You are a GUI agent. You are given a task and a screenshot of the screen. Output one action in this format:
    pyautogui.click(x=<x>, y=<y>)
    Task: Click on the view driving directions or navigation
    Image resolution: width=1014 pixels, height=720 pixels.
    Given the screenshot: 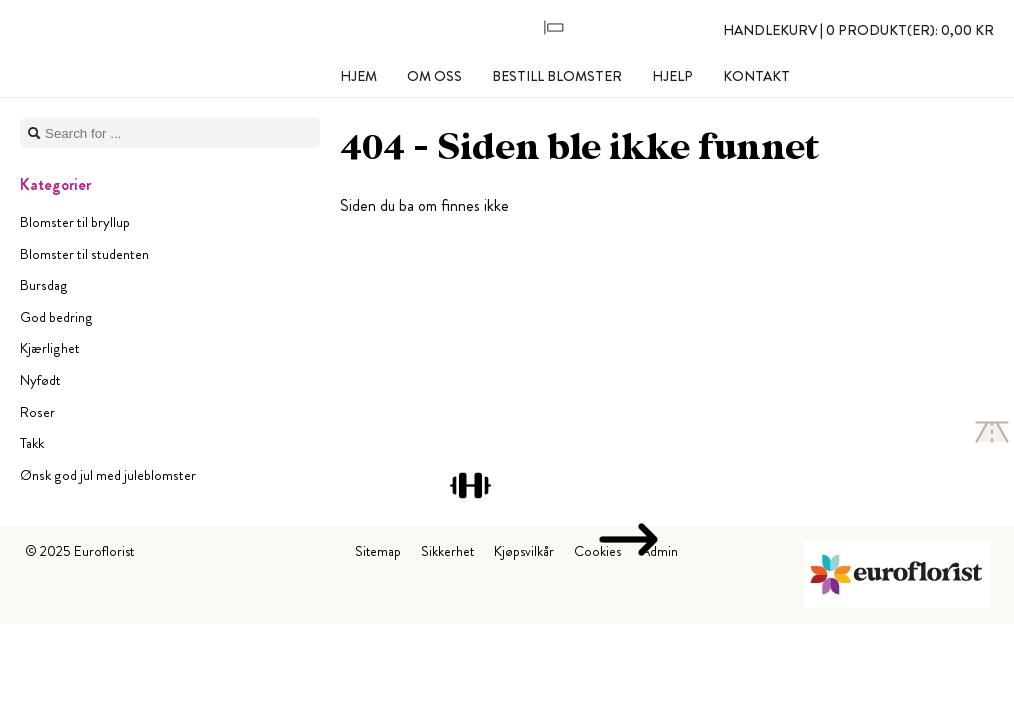 What is the action you would take?
    pyautogui.click(x=992, y=432)
    